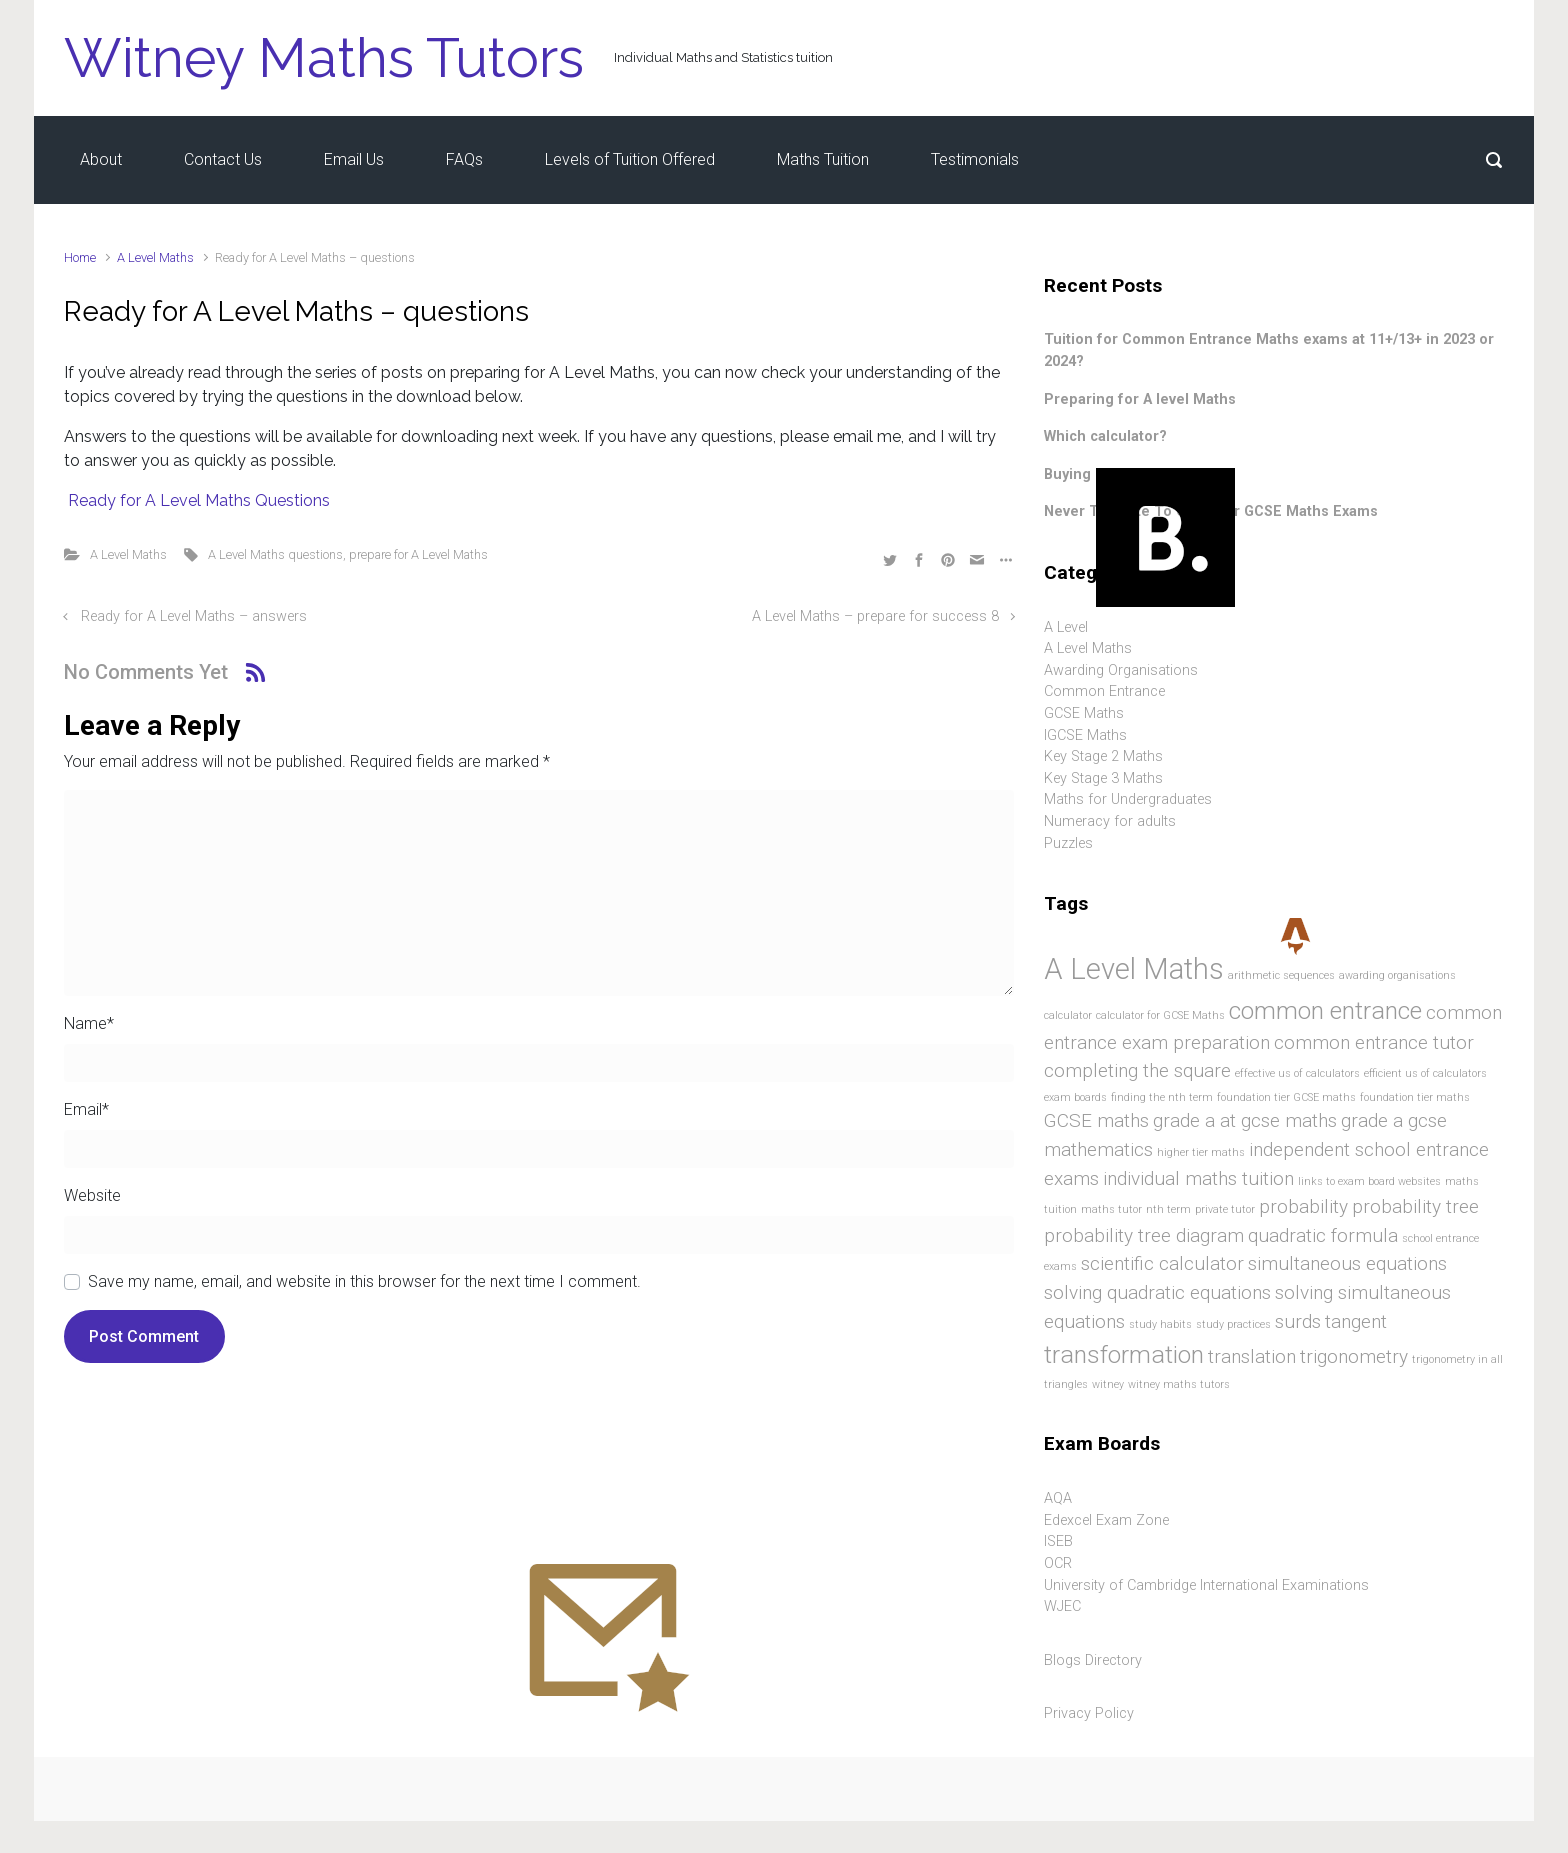  Describe the element at coordinates (1165, 537) in the screenshot. I see `open the Booking.com app` at that location.